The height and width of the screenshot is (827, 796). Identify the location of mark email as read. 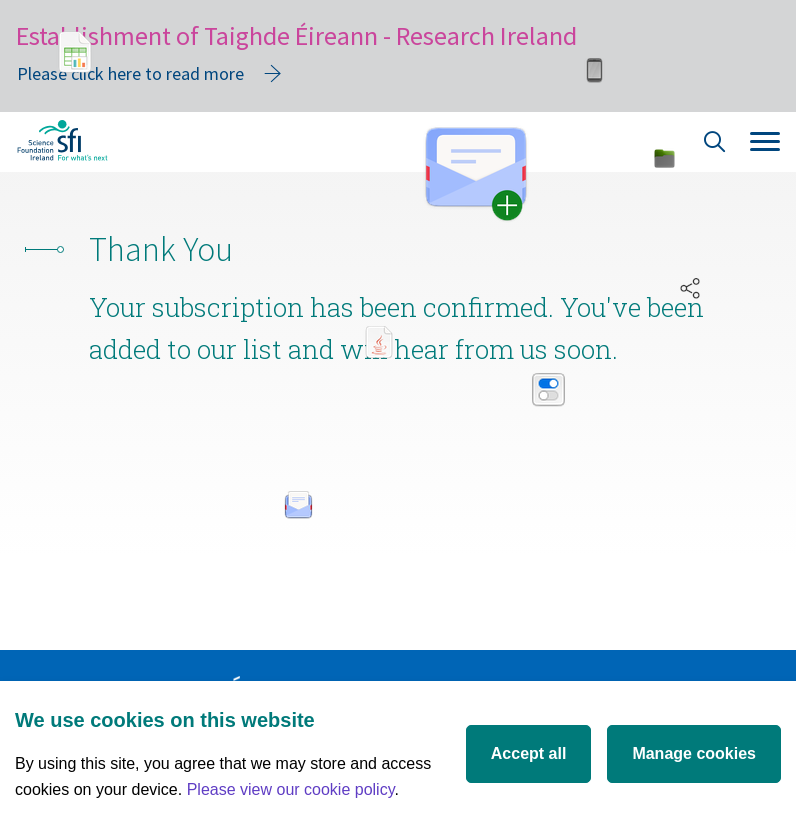
(298, 505).